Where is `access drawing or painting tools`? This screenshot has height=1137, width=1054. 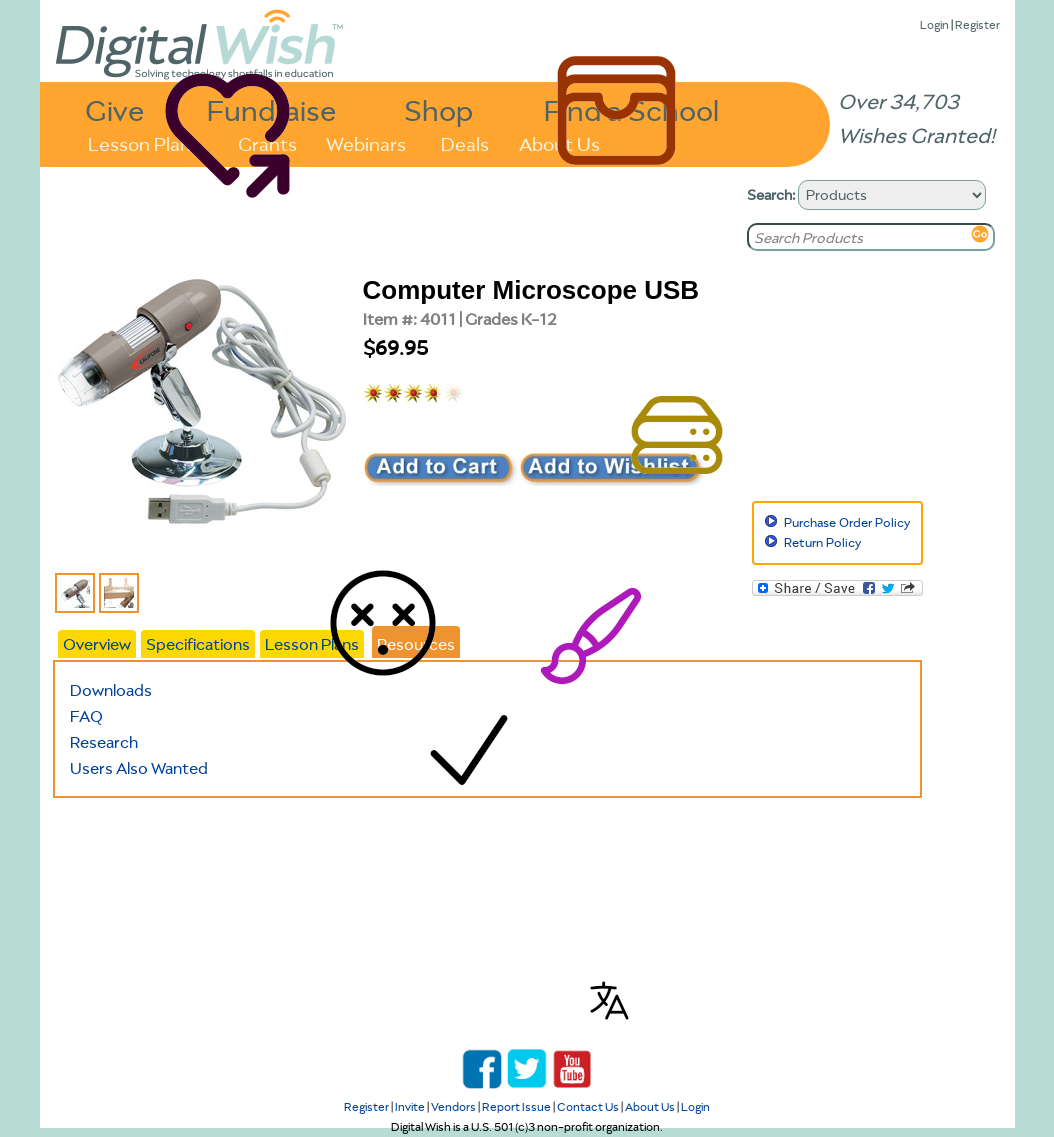 access drawing or painting tools is located at coordinates (593, 636).